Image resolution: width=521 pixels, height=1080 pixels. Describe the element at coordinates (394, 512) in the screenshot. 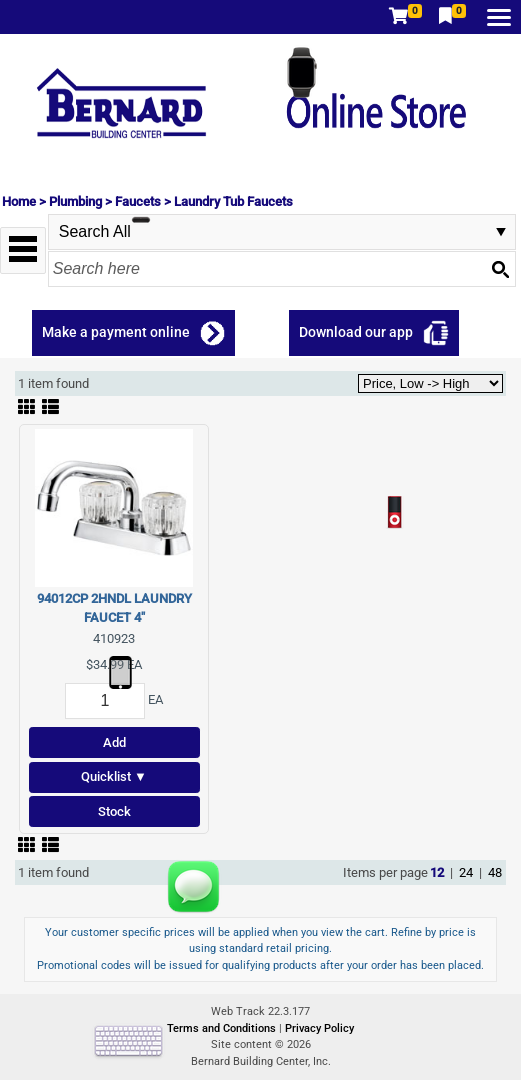

I see `sync music to your iPod nano` at that location.